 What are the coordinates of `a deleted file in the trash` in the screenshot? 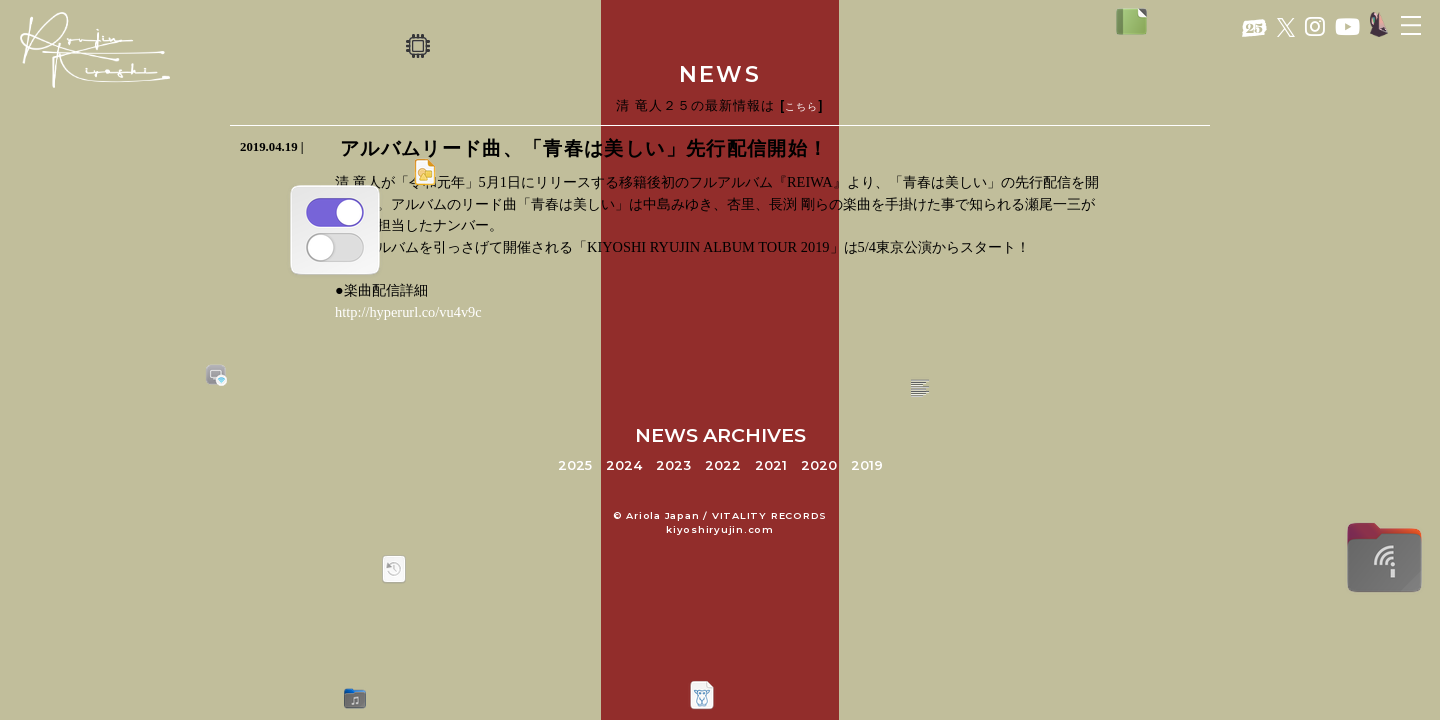 It's located at (394, 569).